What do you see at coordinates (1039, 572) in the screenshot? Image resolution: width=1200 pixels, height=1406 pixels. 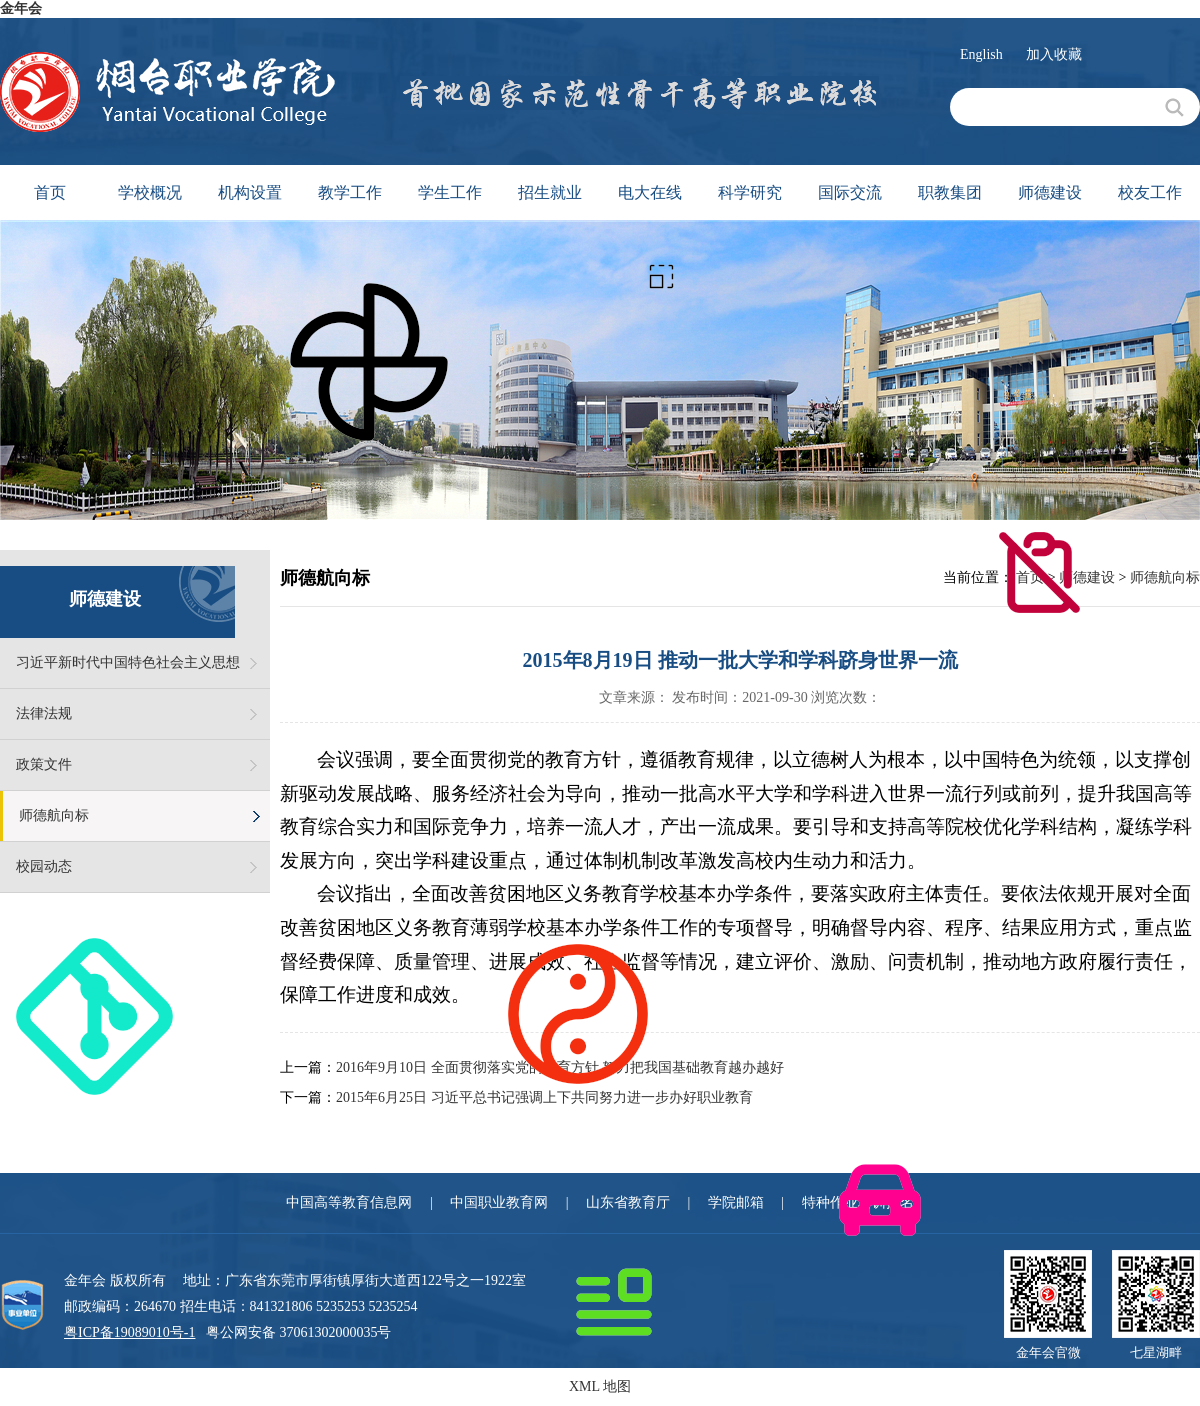 I see `clipboard access disabled` at bounding box center [1039, 572].